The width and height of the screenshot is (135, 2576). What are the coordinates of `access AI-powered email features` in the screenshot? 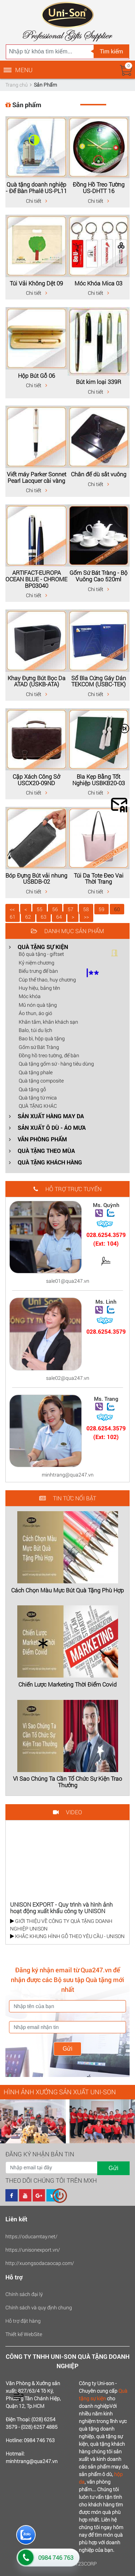 It's located at (119, 804).